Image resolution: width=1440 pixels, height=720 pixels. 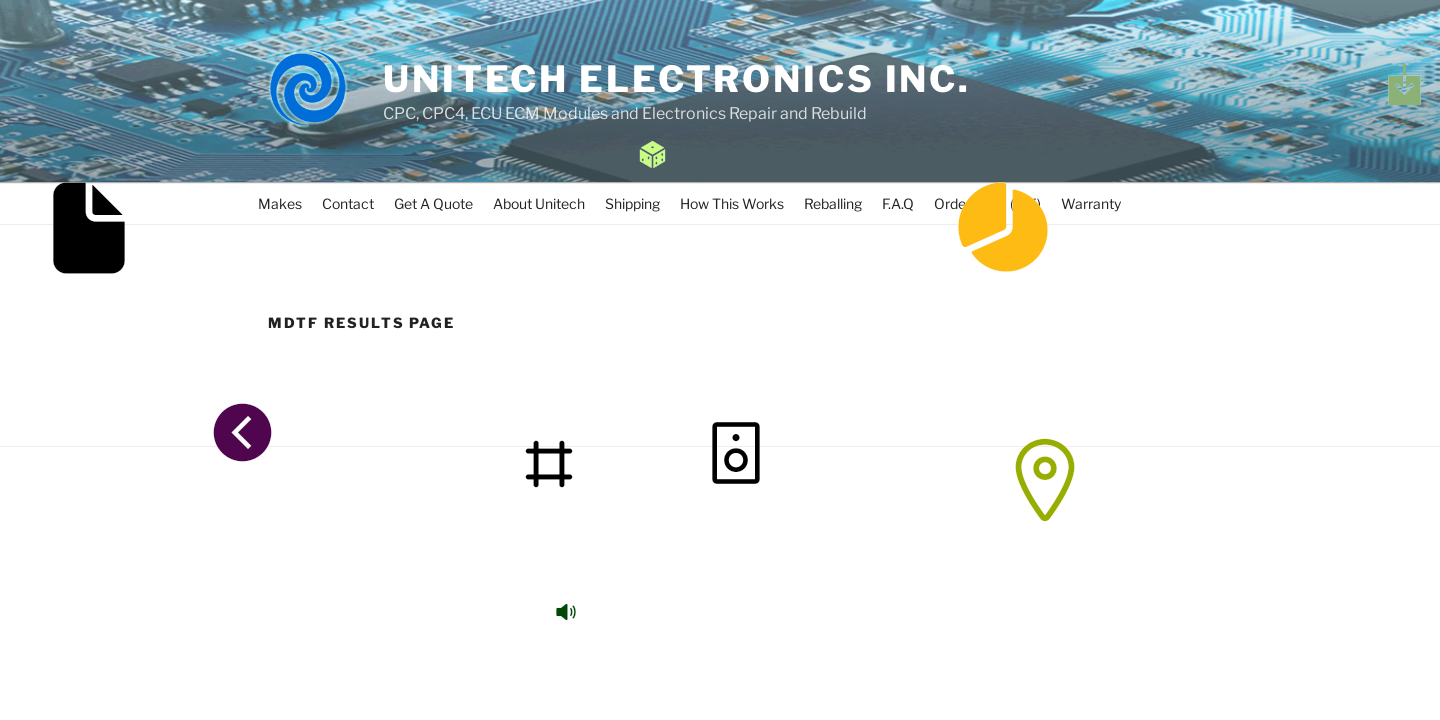 What do you see at coordinates (549, 464) in the screenshot?
I see `access frame or artboard settings` at bounding box center [549, 464].